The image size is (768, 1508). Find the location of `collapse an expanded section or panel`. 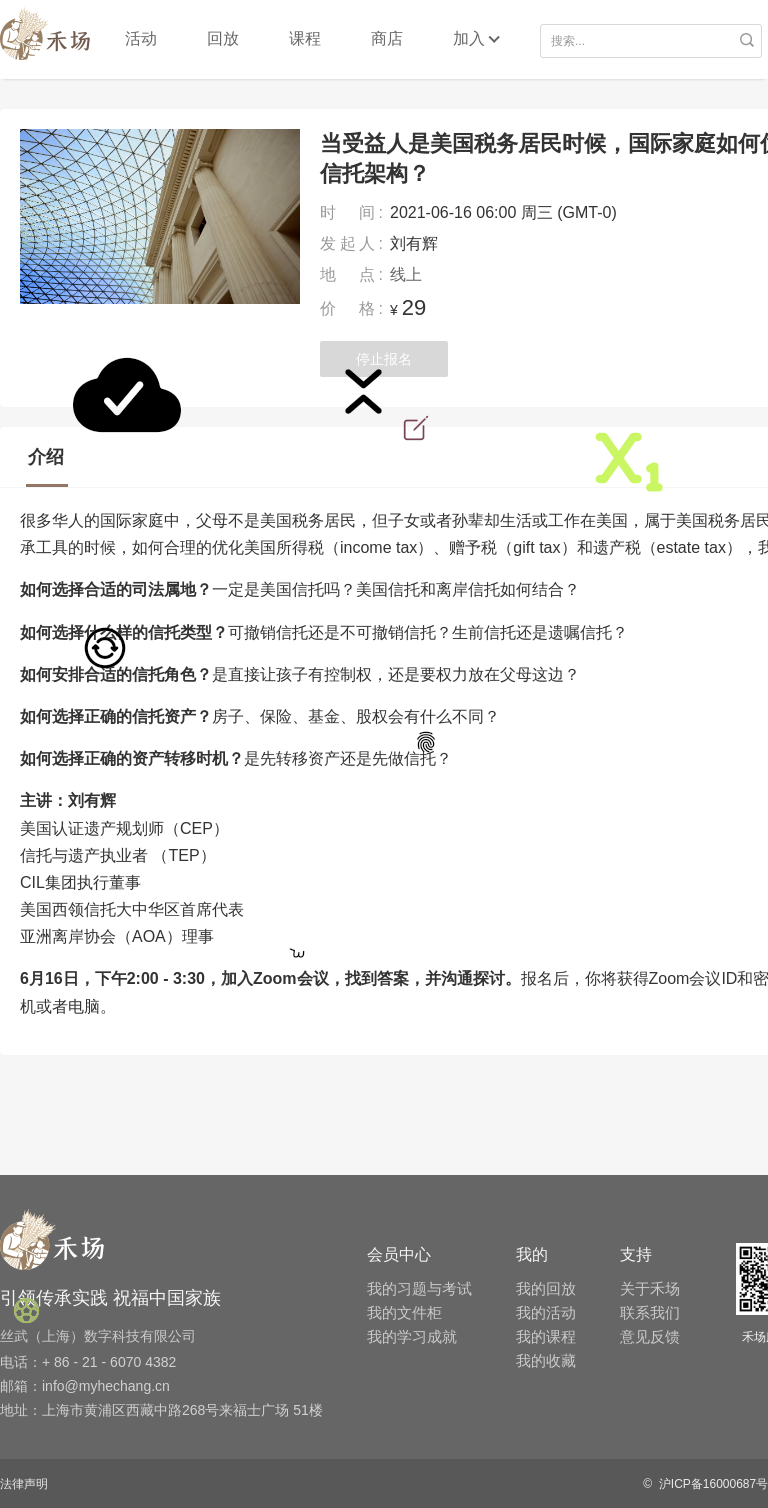

collapse an expanded section or panel is located at coordinates (363, 391).